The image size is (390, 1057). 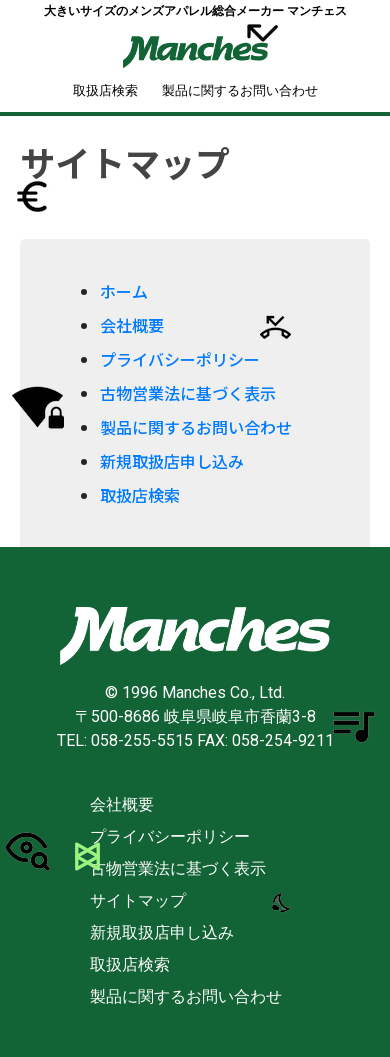 What do you see at coordinates (26, 847) in the screenshot?
I see `search through viewed or watched items` at bounding box center [26, 847].